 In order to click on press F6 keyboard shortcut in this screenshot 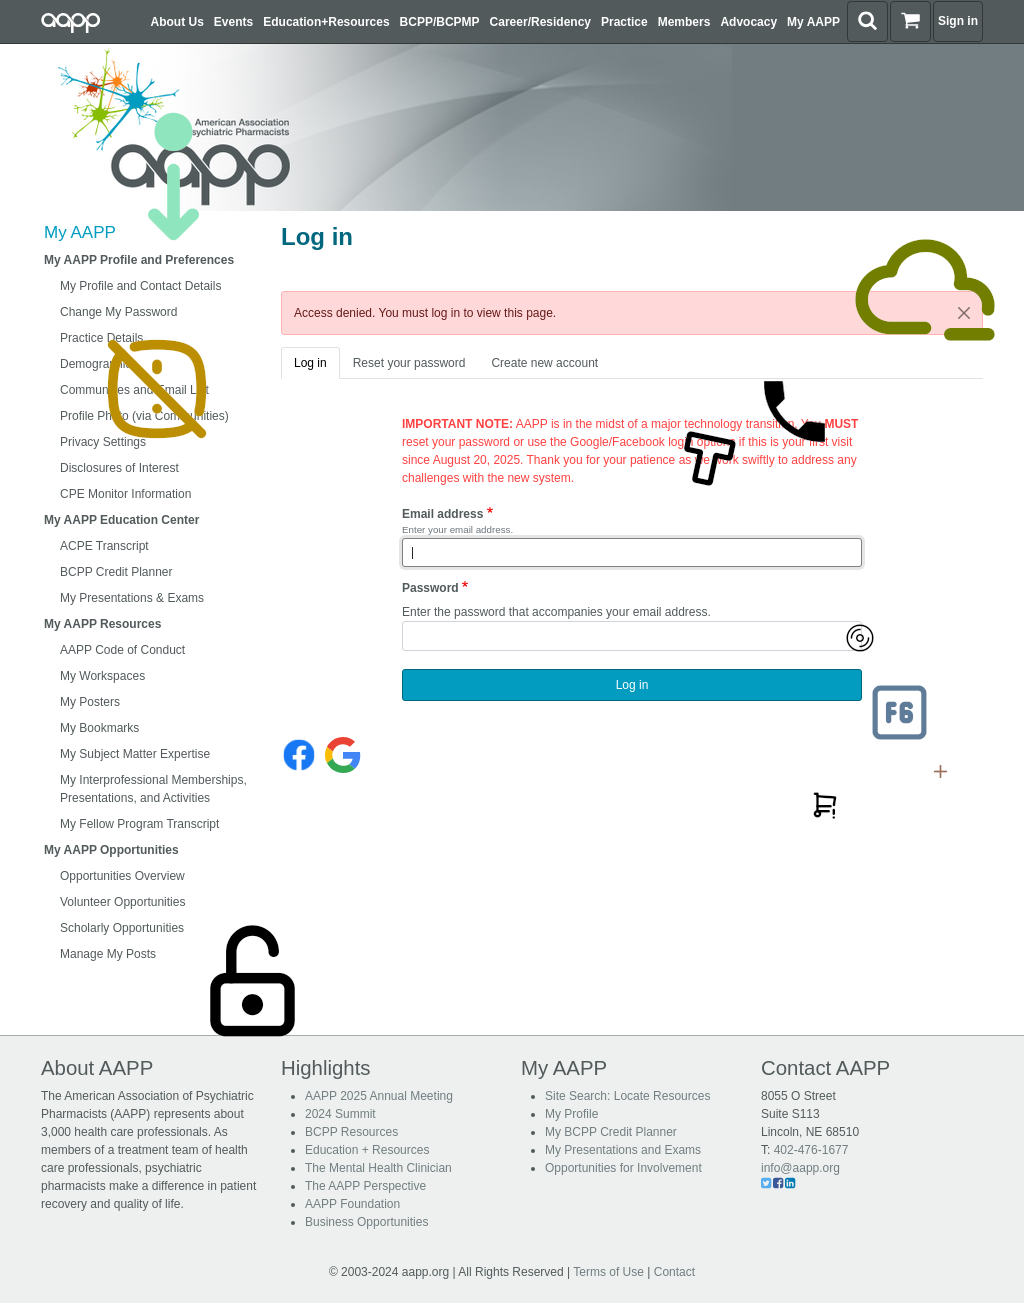, I will do `click(899, 712)`.